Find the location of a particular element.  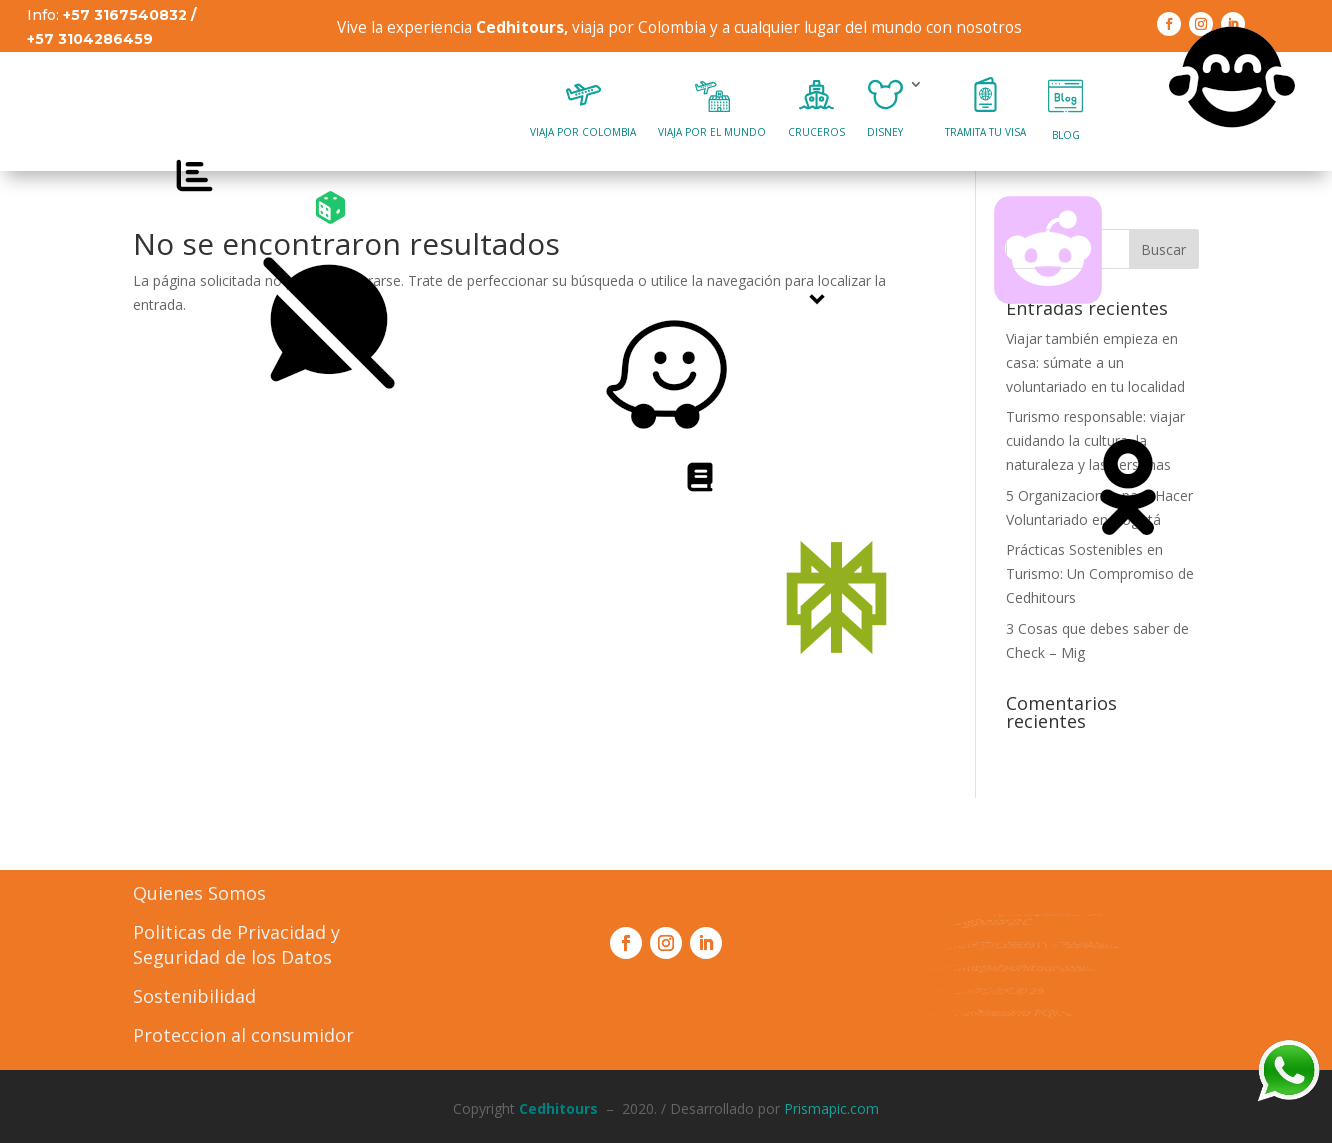

view analytics or statistics is located at coordinates (194, 175).